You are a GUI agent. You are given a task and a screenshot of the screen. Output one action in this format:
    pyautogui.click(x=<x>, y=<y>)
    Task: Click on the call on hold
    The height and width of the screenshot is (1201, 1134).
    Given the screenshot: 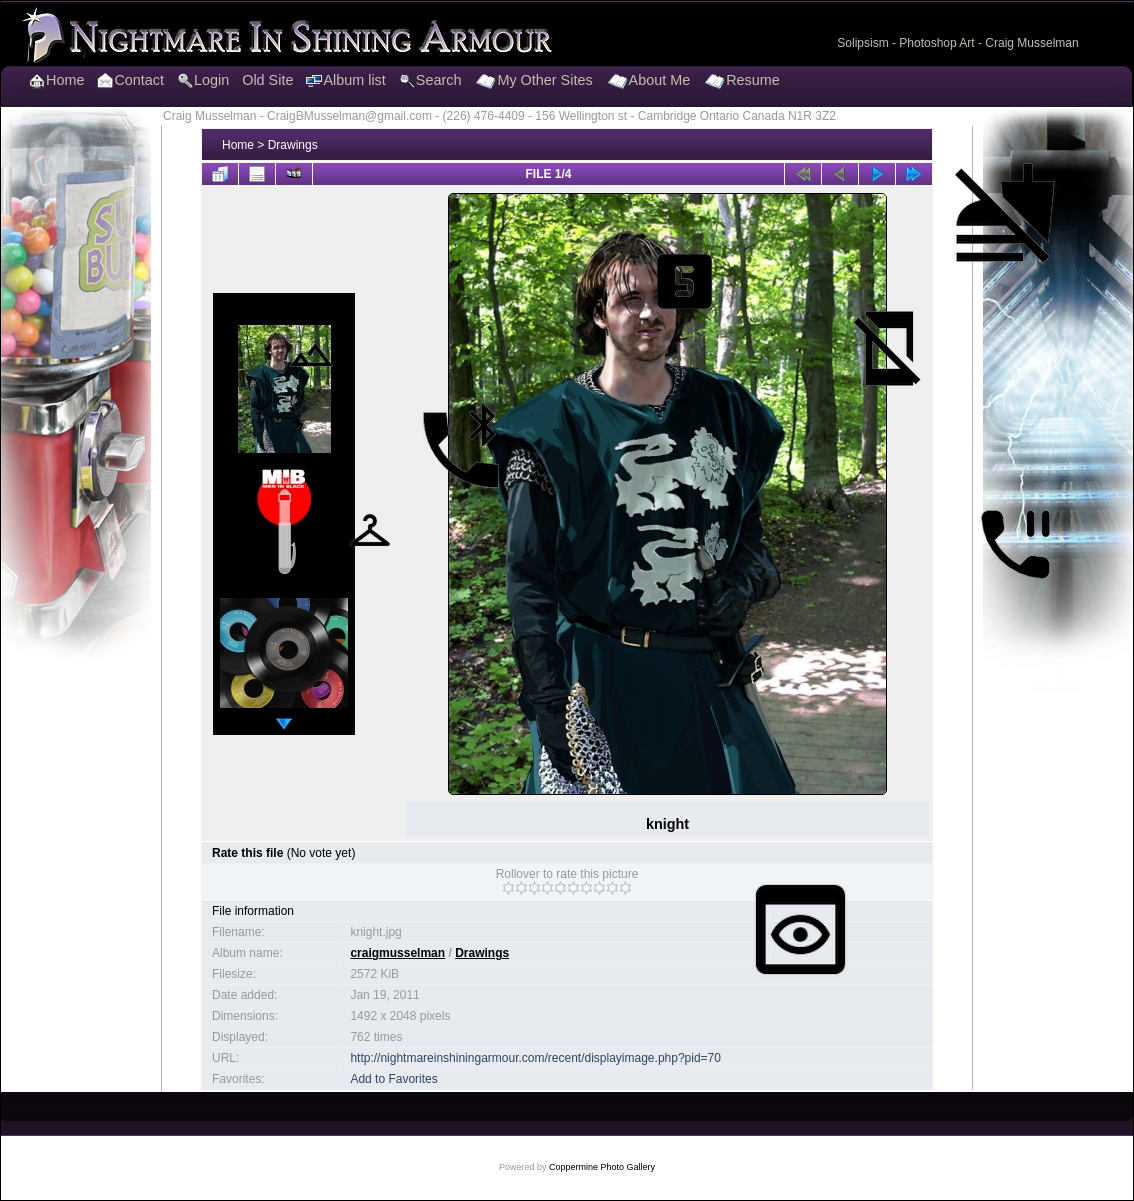 What is the action you would take?
    pyautogui.click(x=1015, y=544)
    